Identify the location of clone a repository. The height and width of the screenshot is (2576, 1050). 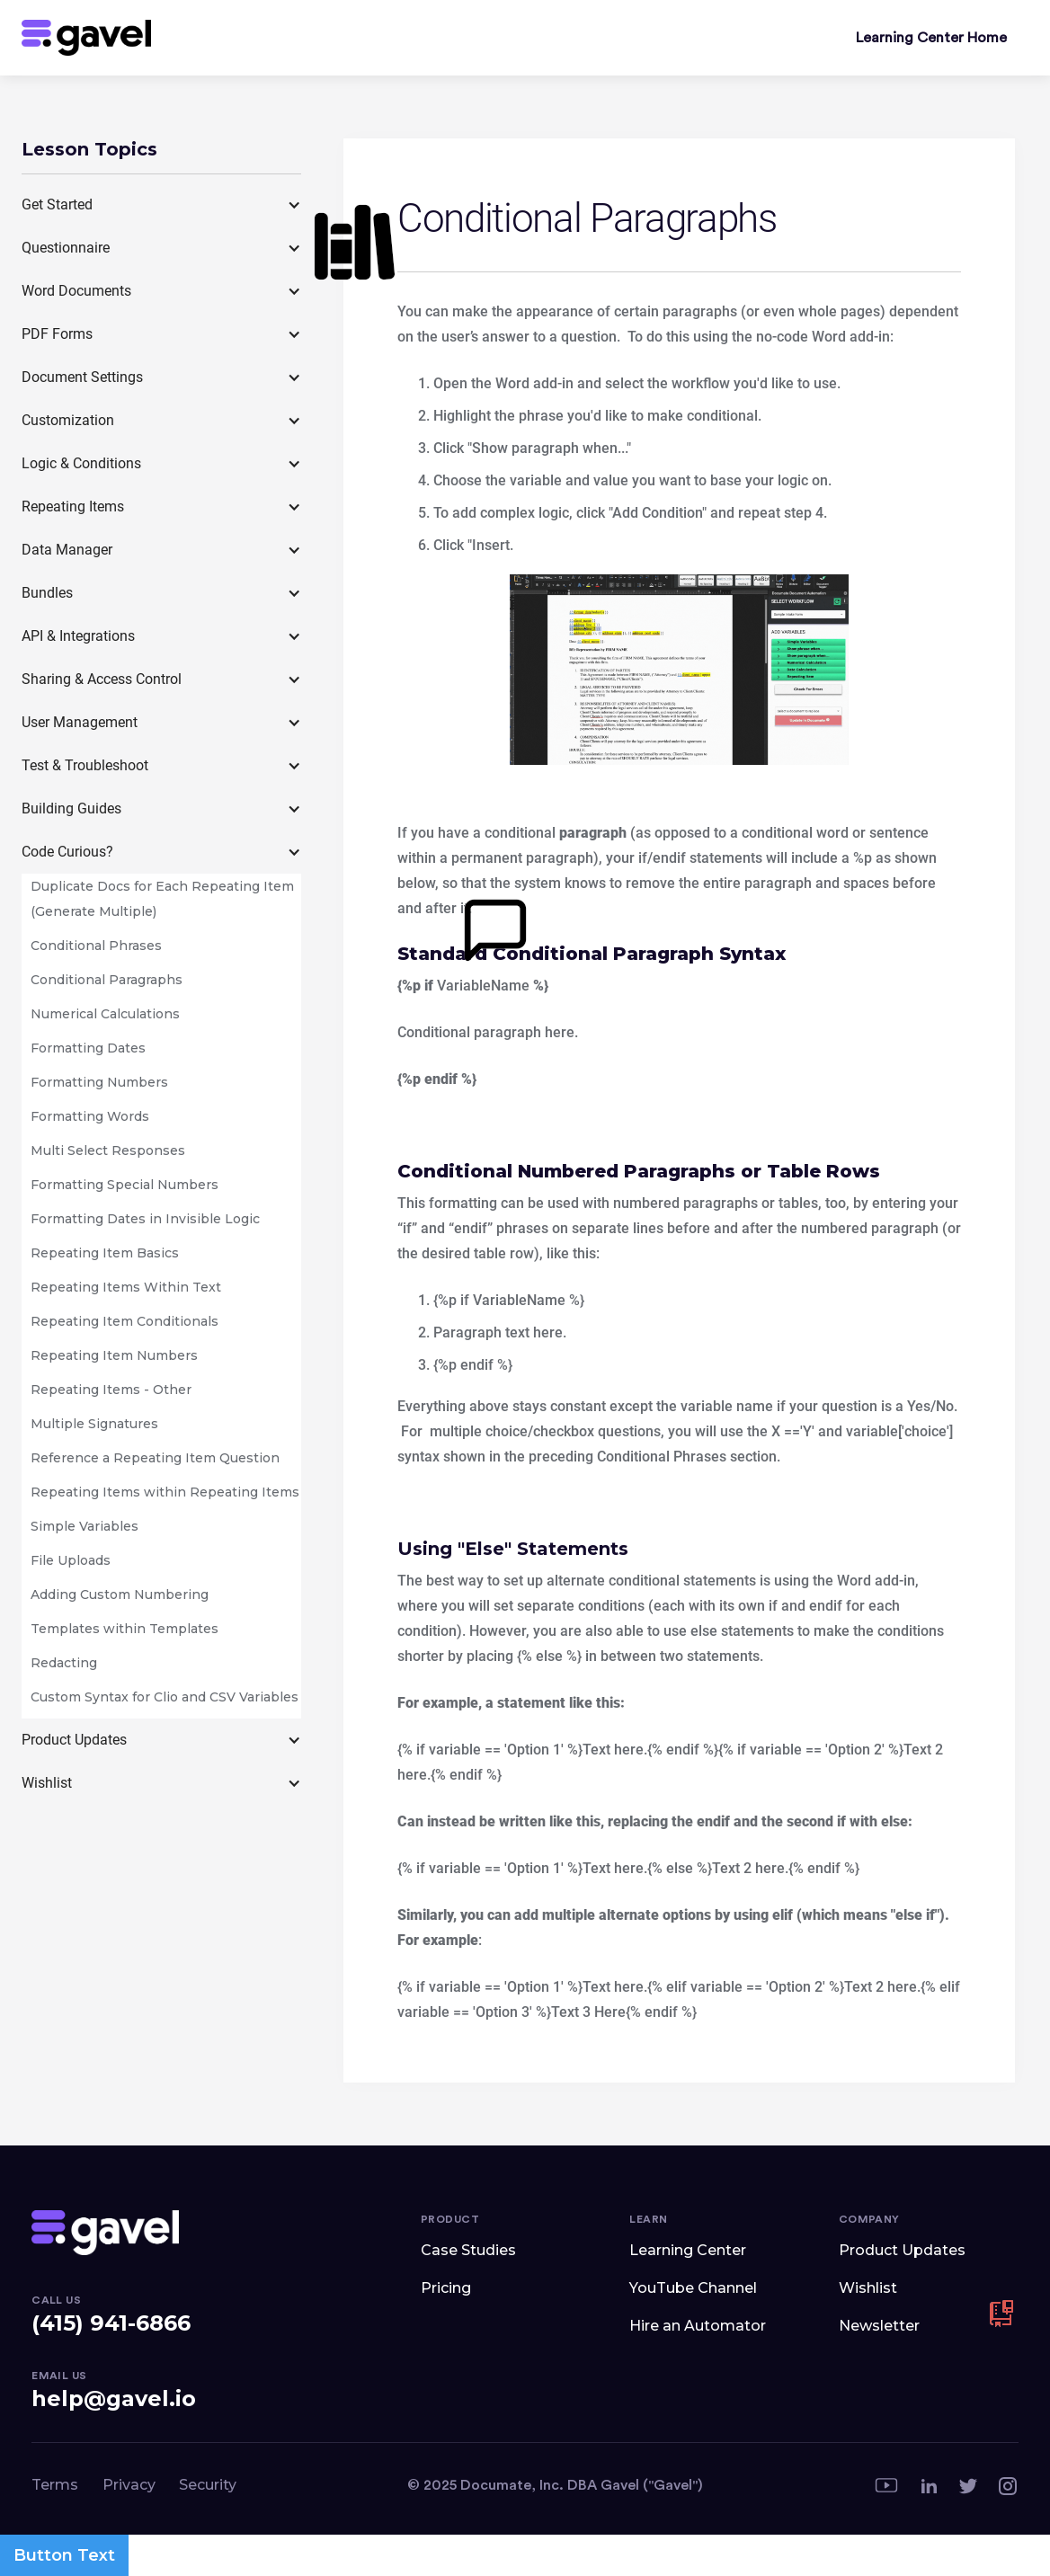
(1001, 2313).